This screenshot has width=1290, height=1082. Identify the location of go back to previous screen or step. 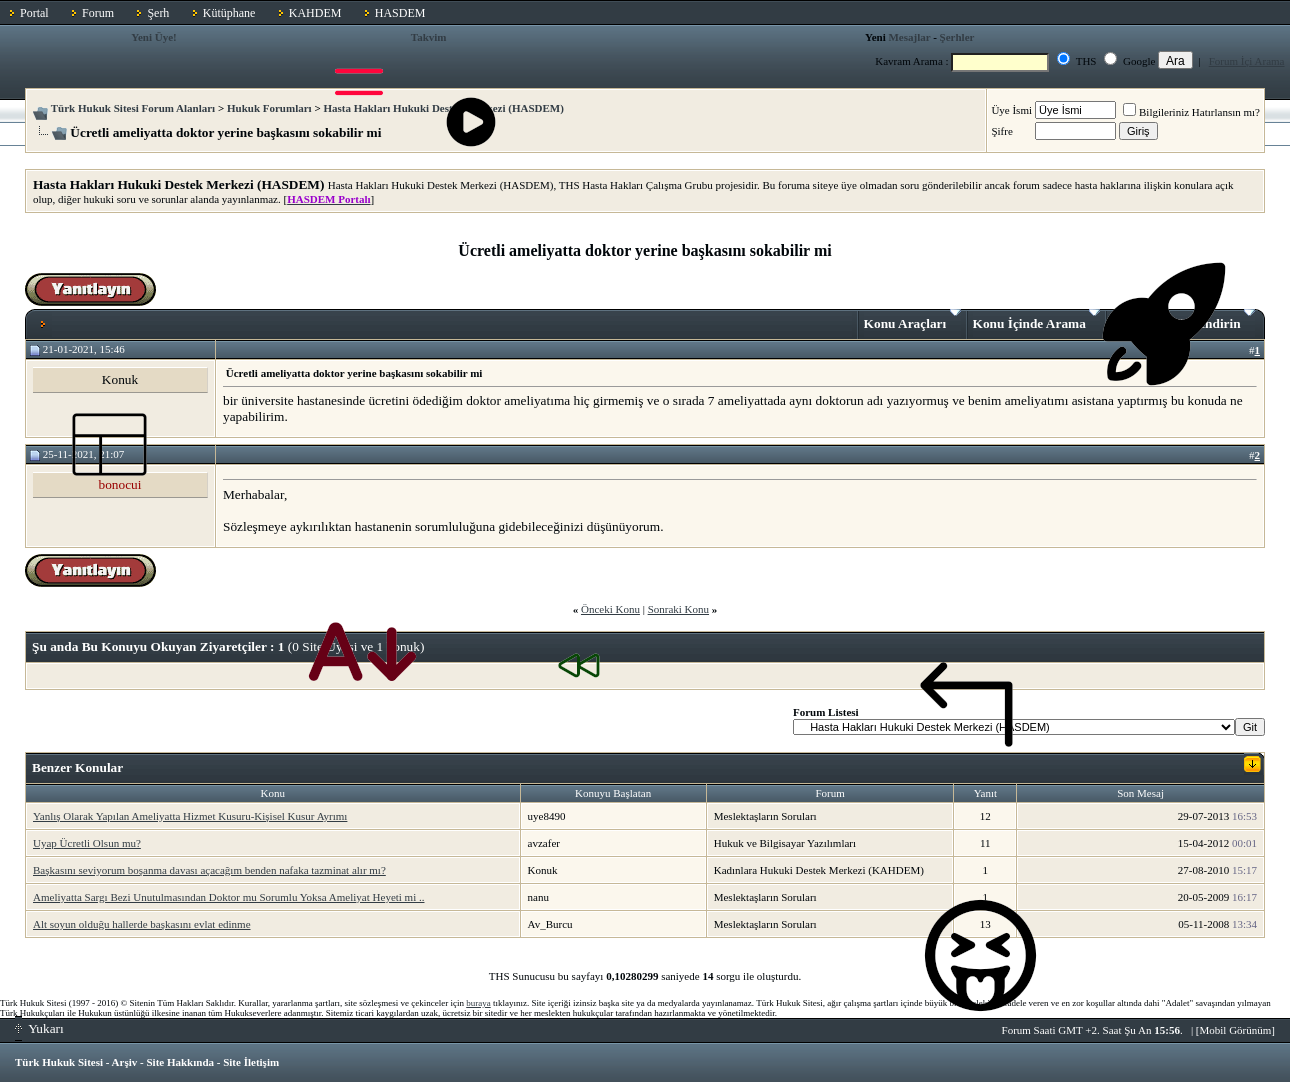
(966, 704).